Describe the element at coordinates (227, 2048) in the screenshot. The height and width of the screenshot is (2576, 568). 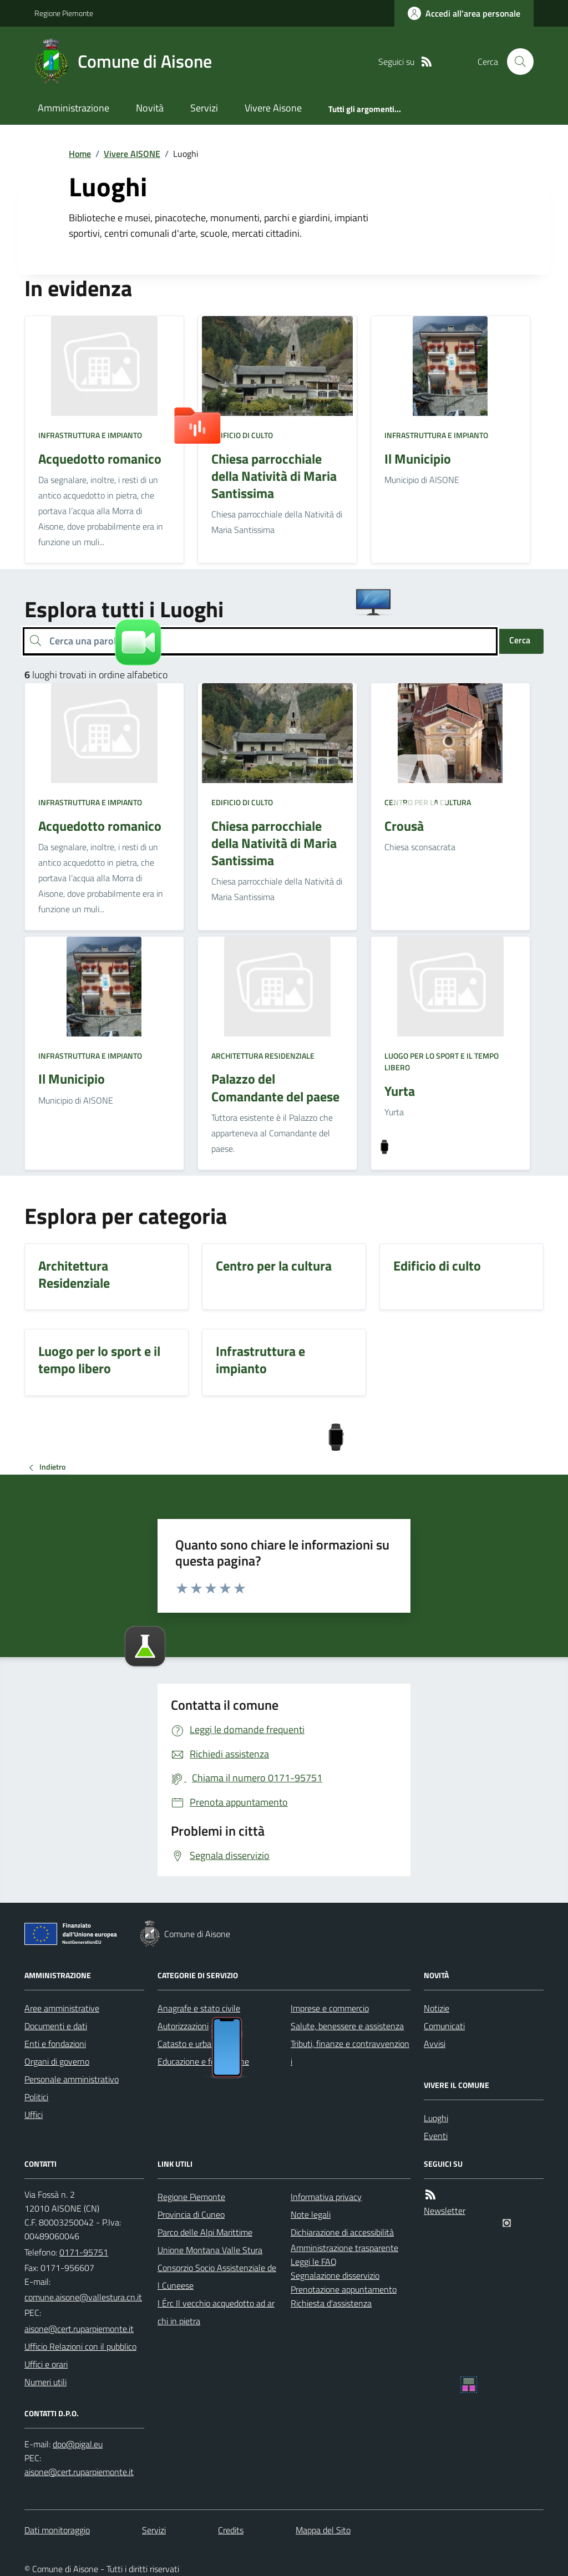
I see `iPhone 11 device icon` at that location.